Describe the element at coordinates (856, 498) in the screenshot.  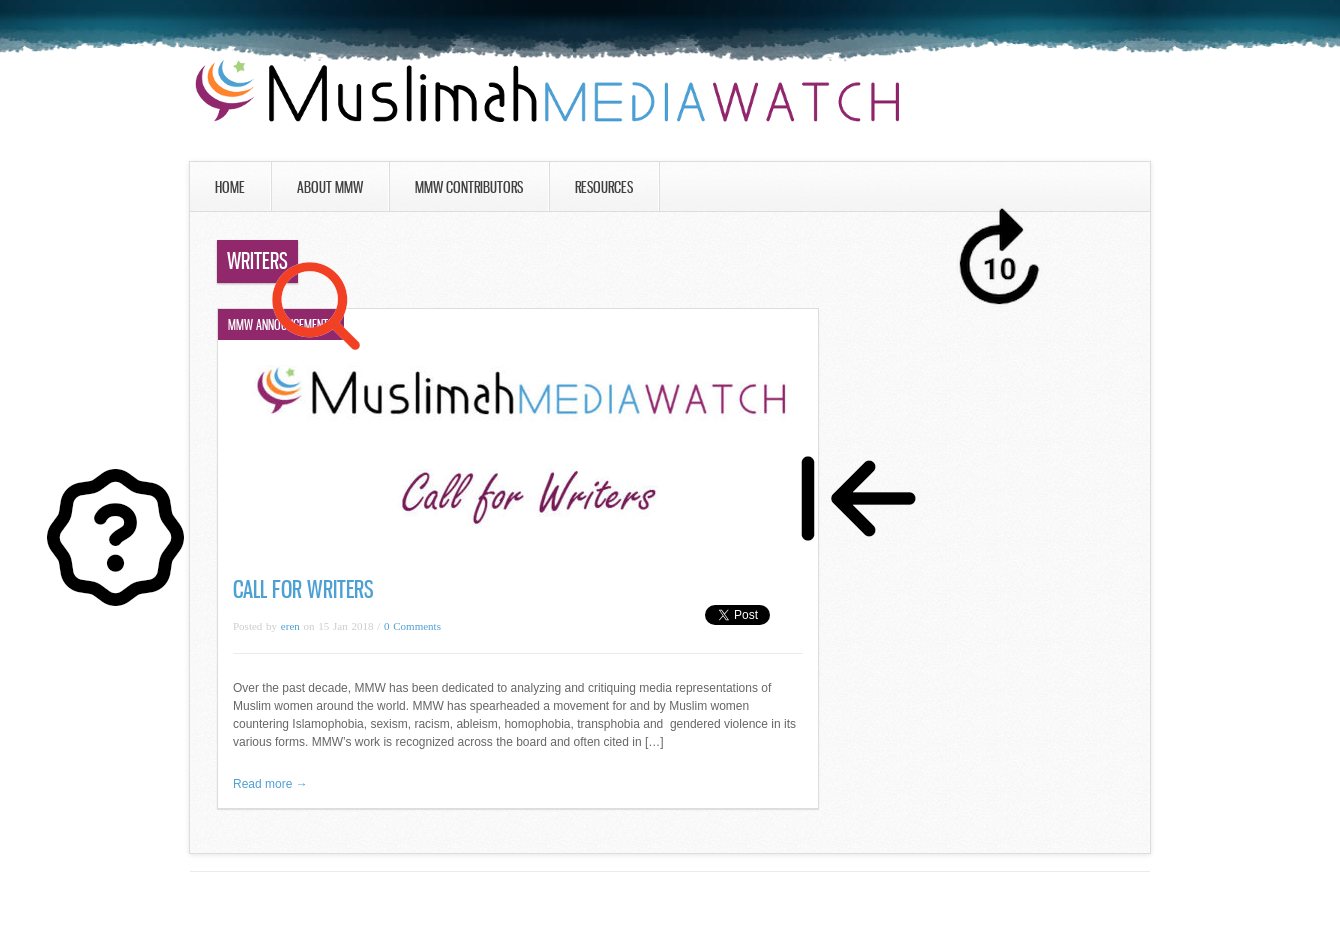
I see `skip to the beginning of a track or playlist` at that location.